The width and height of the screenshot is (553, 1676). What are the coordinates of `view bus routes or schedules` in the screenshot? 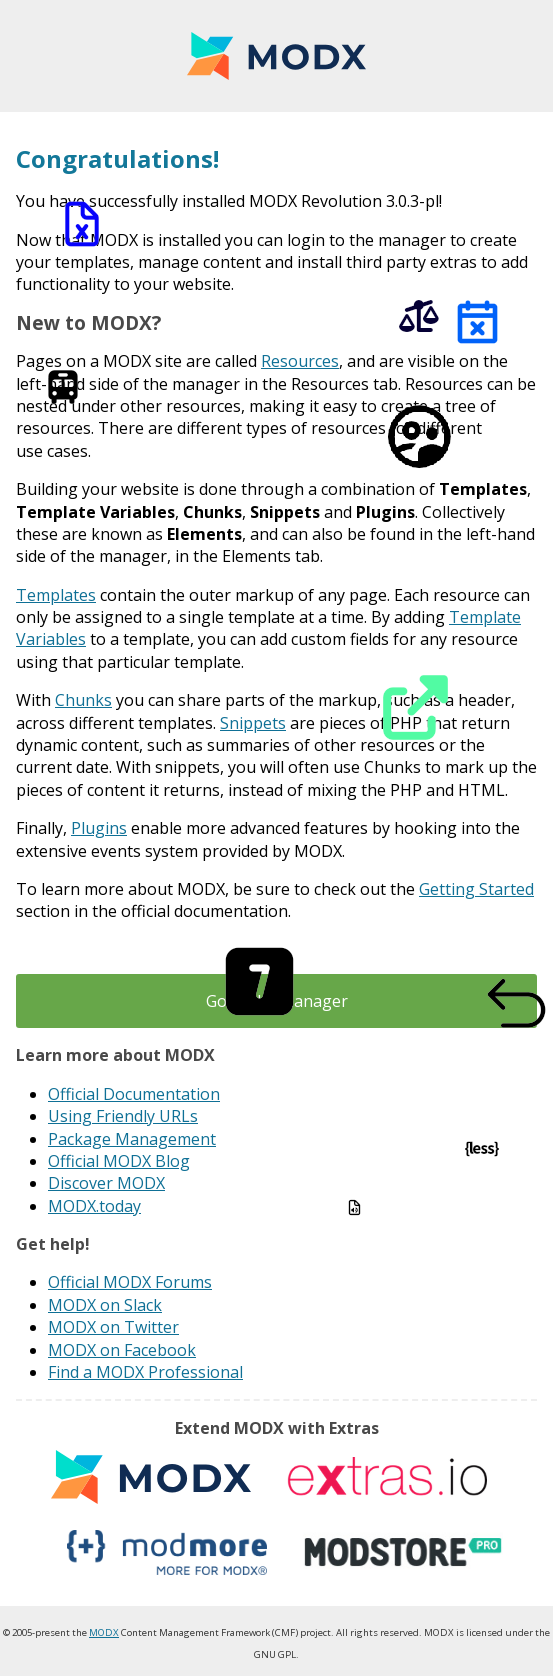 It's located at (63, 387).